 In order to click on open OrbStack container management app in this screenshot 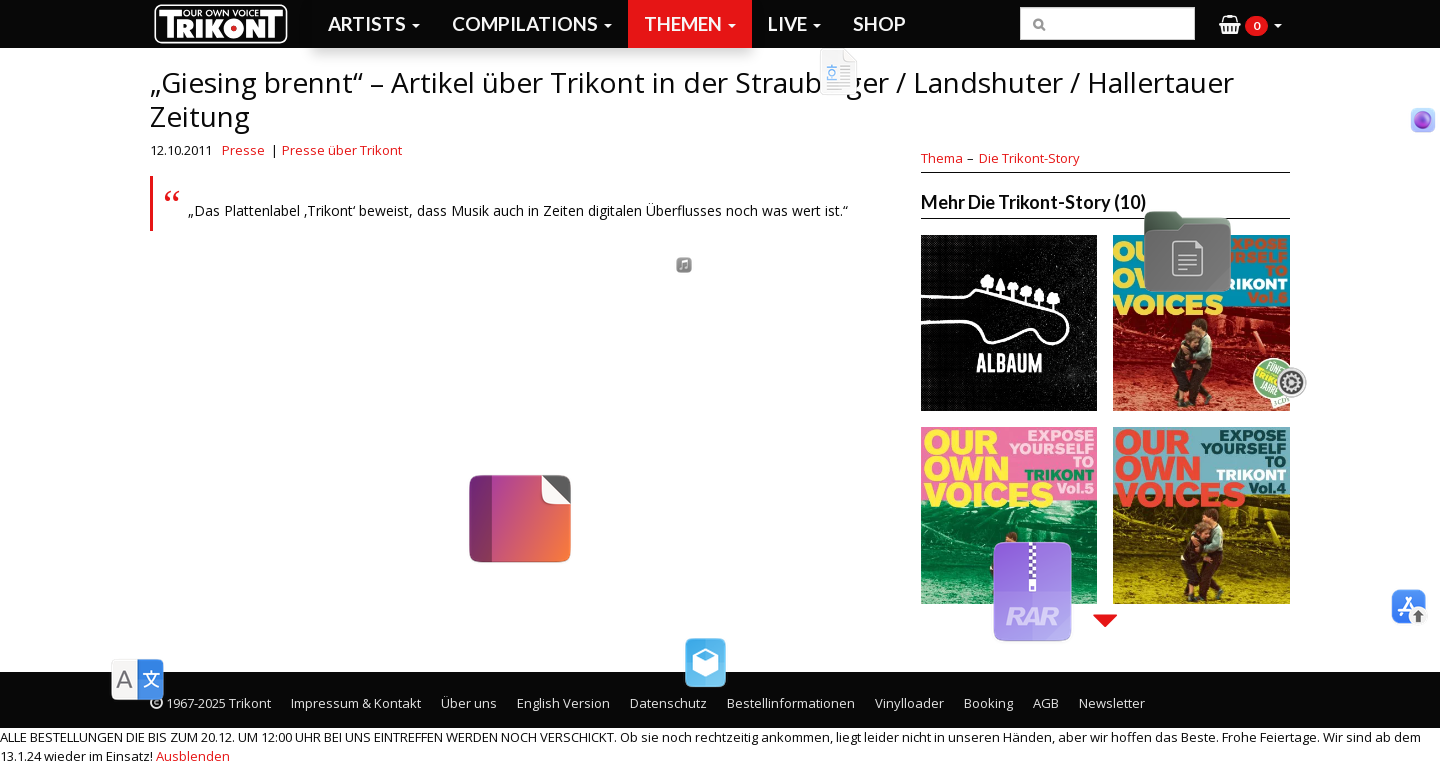, I will do `click(1423, 120)`.